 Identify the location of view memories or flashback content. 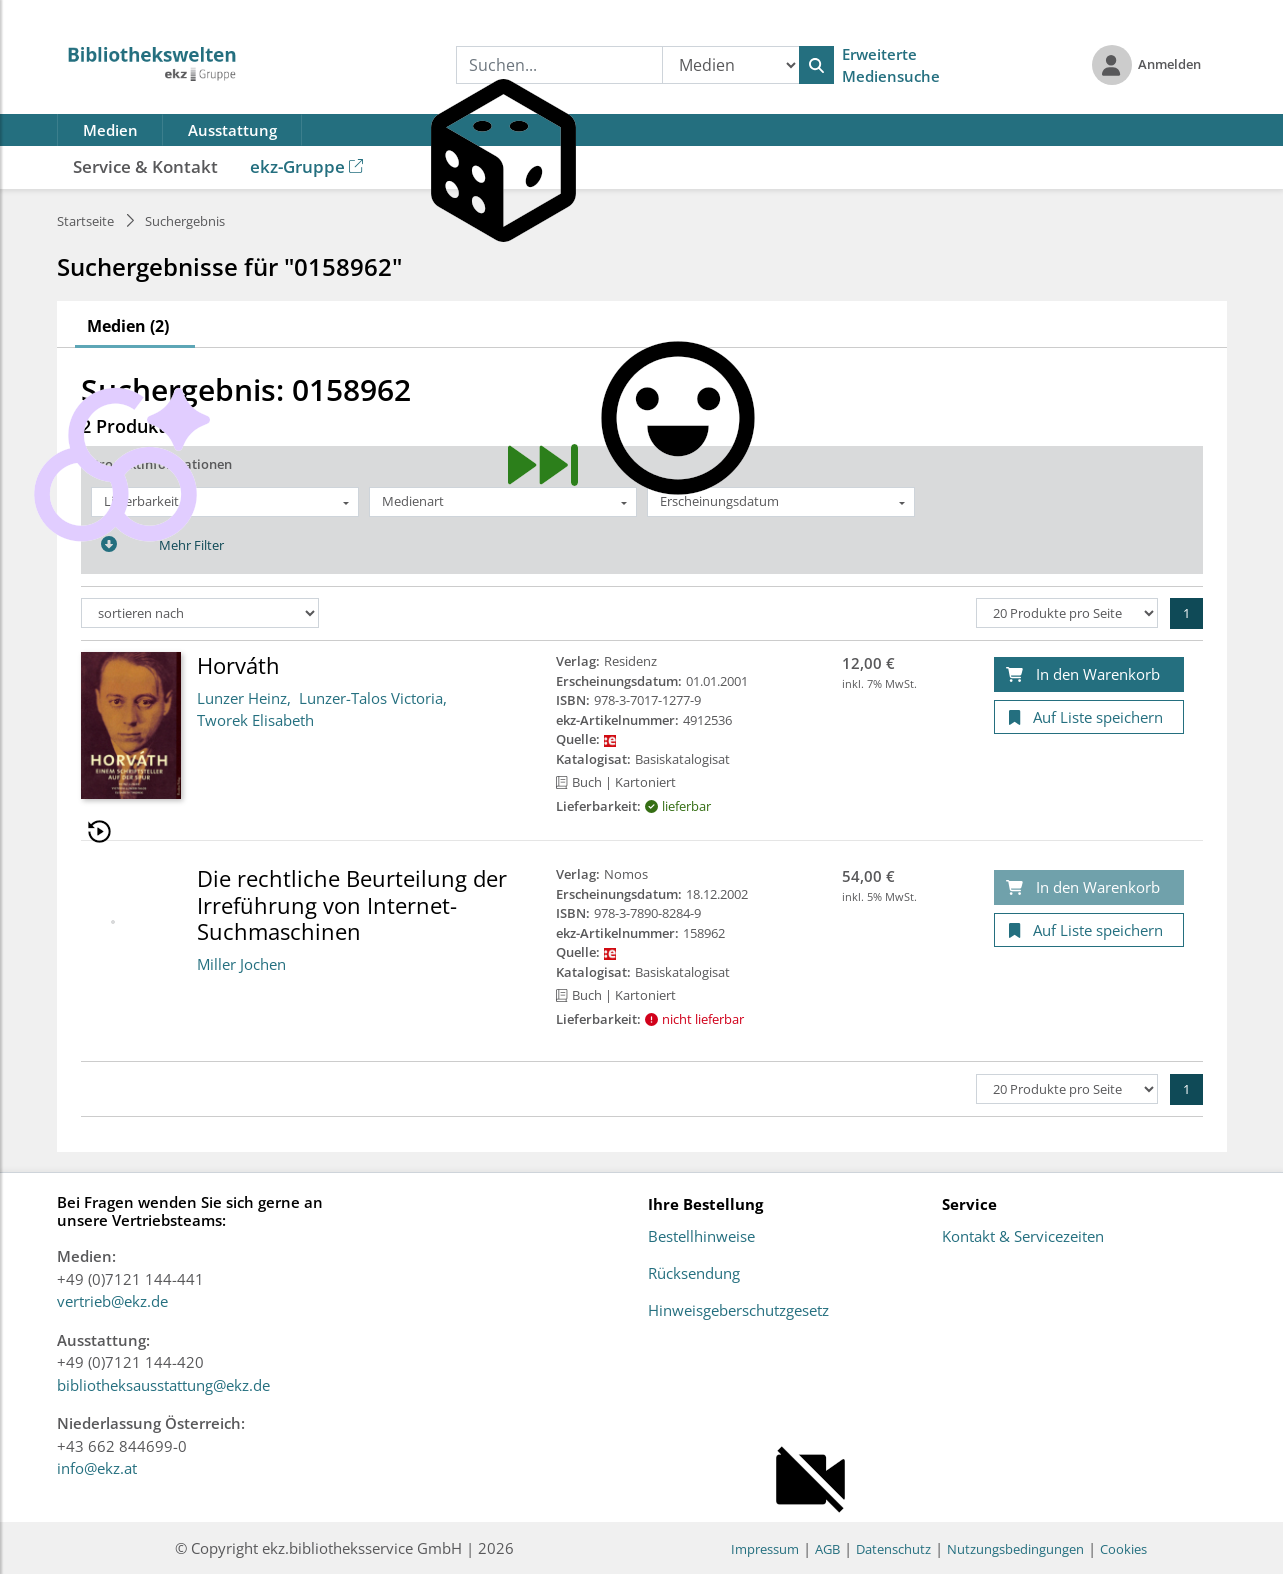
(99, 831).